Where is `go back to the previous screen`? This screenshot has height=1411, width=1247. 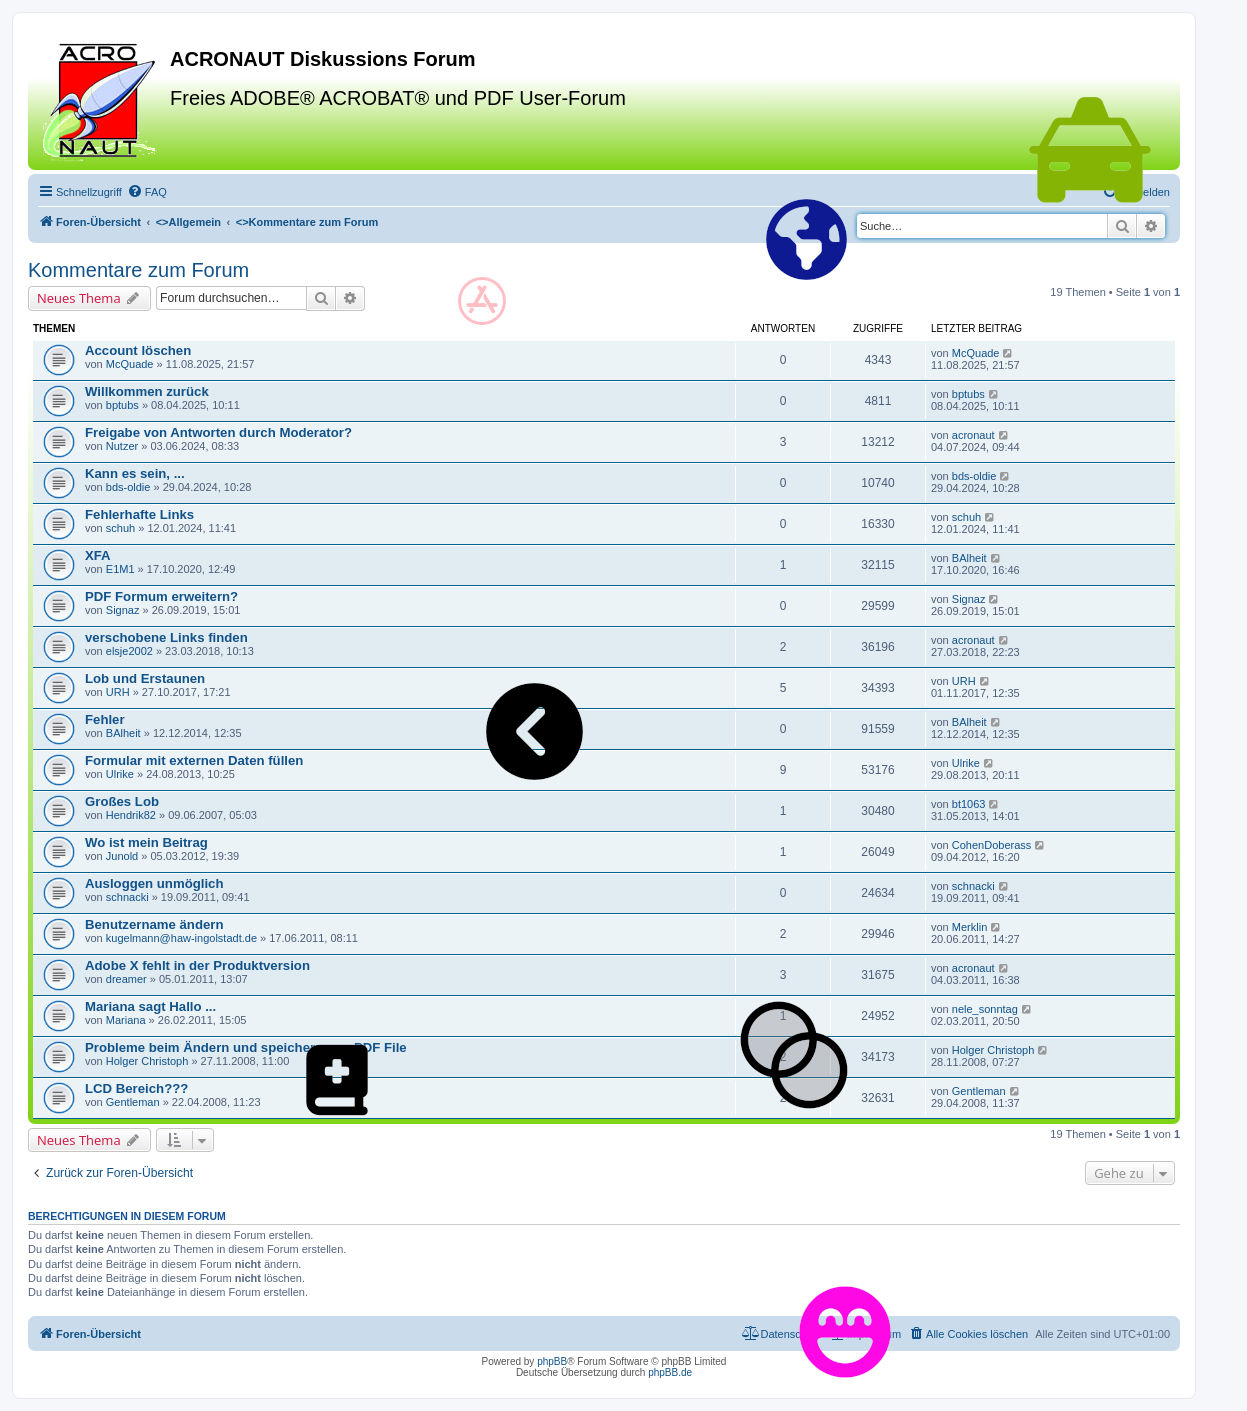 go back to the previous screen is located at coordinates (534, 731).